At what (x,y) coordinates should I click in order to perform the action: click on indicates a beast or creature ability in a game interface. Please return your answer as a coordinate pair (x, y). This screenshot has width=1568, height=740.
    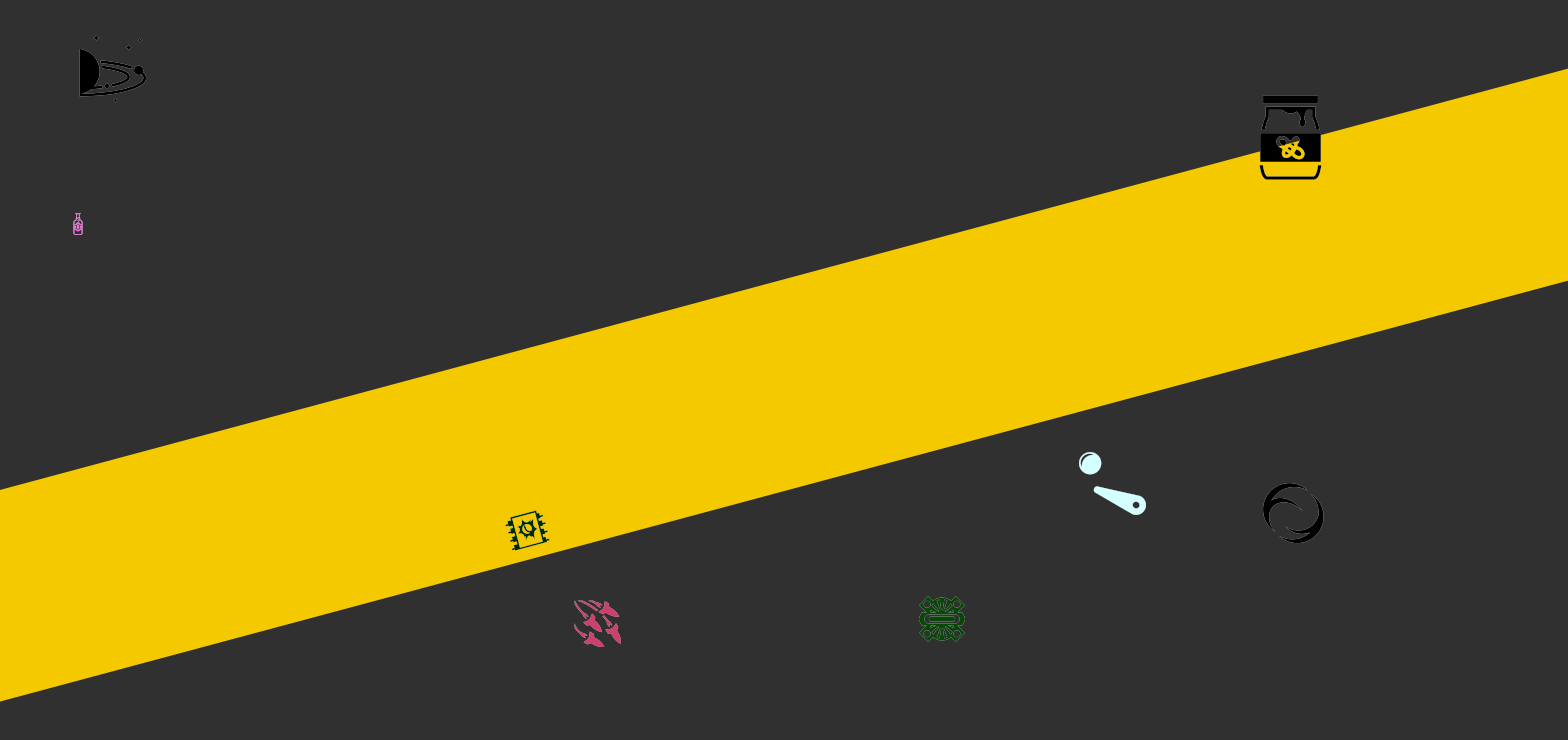
    Looking at the image, I should click on (1293, 513).